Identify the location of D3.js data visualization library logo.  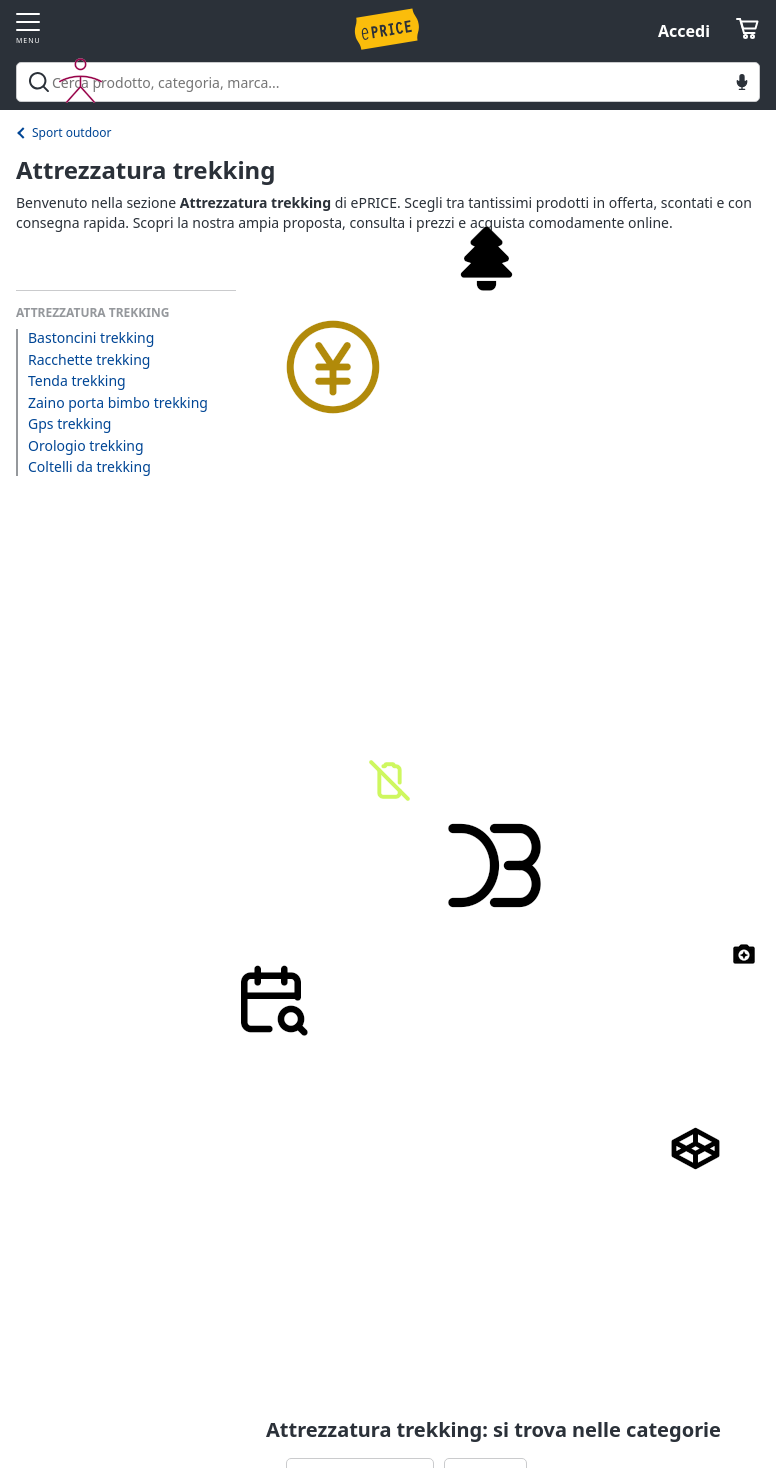
(494, 865).